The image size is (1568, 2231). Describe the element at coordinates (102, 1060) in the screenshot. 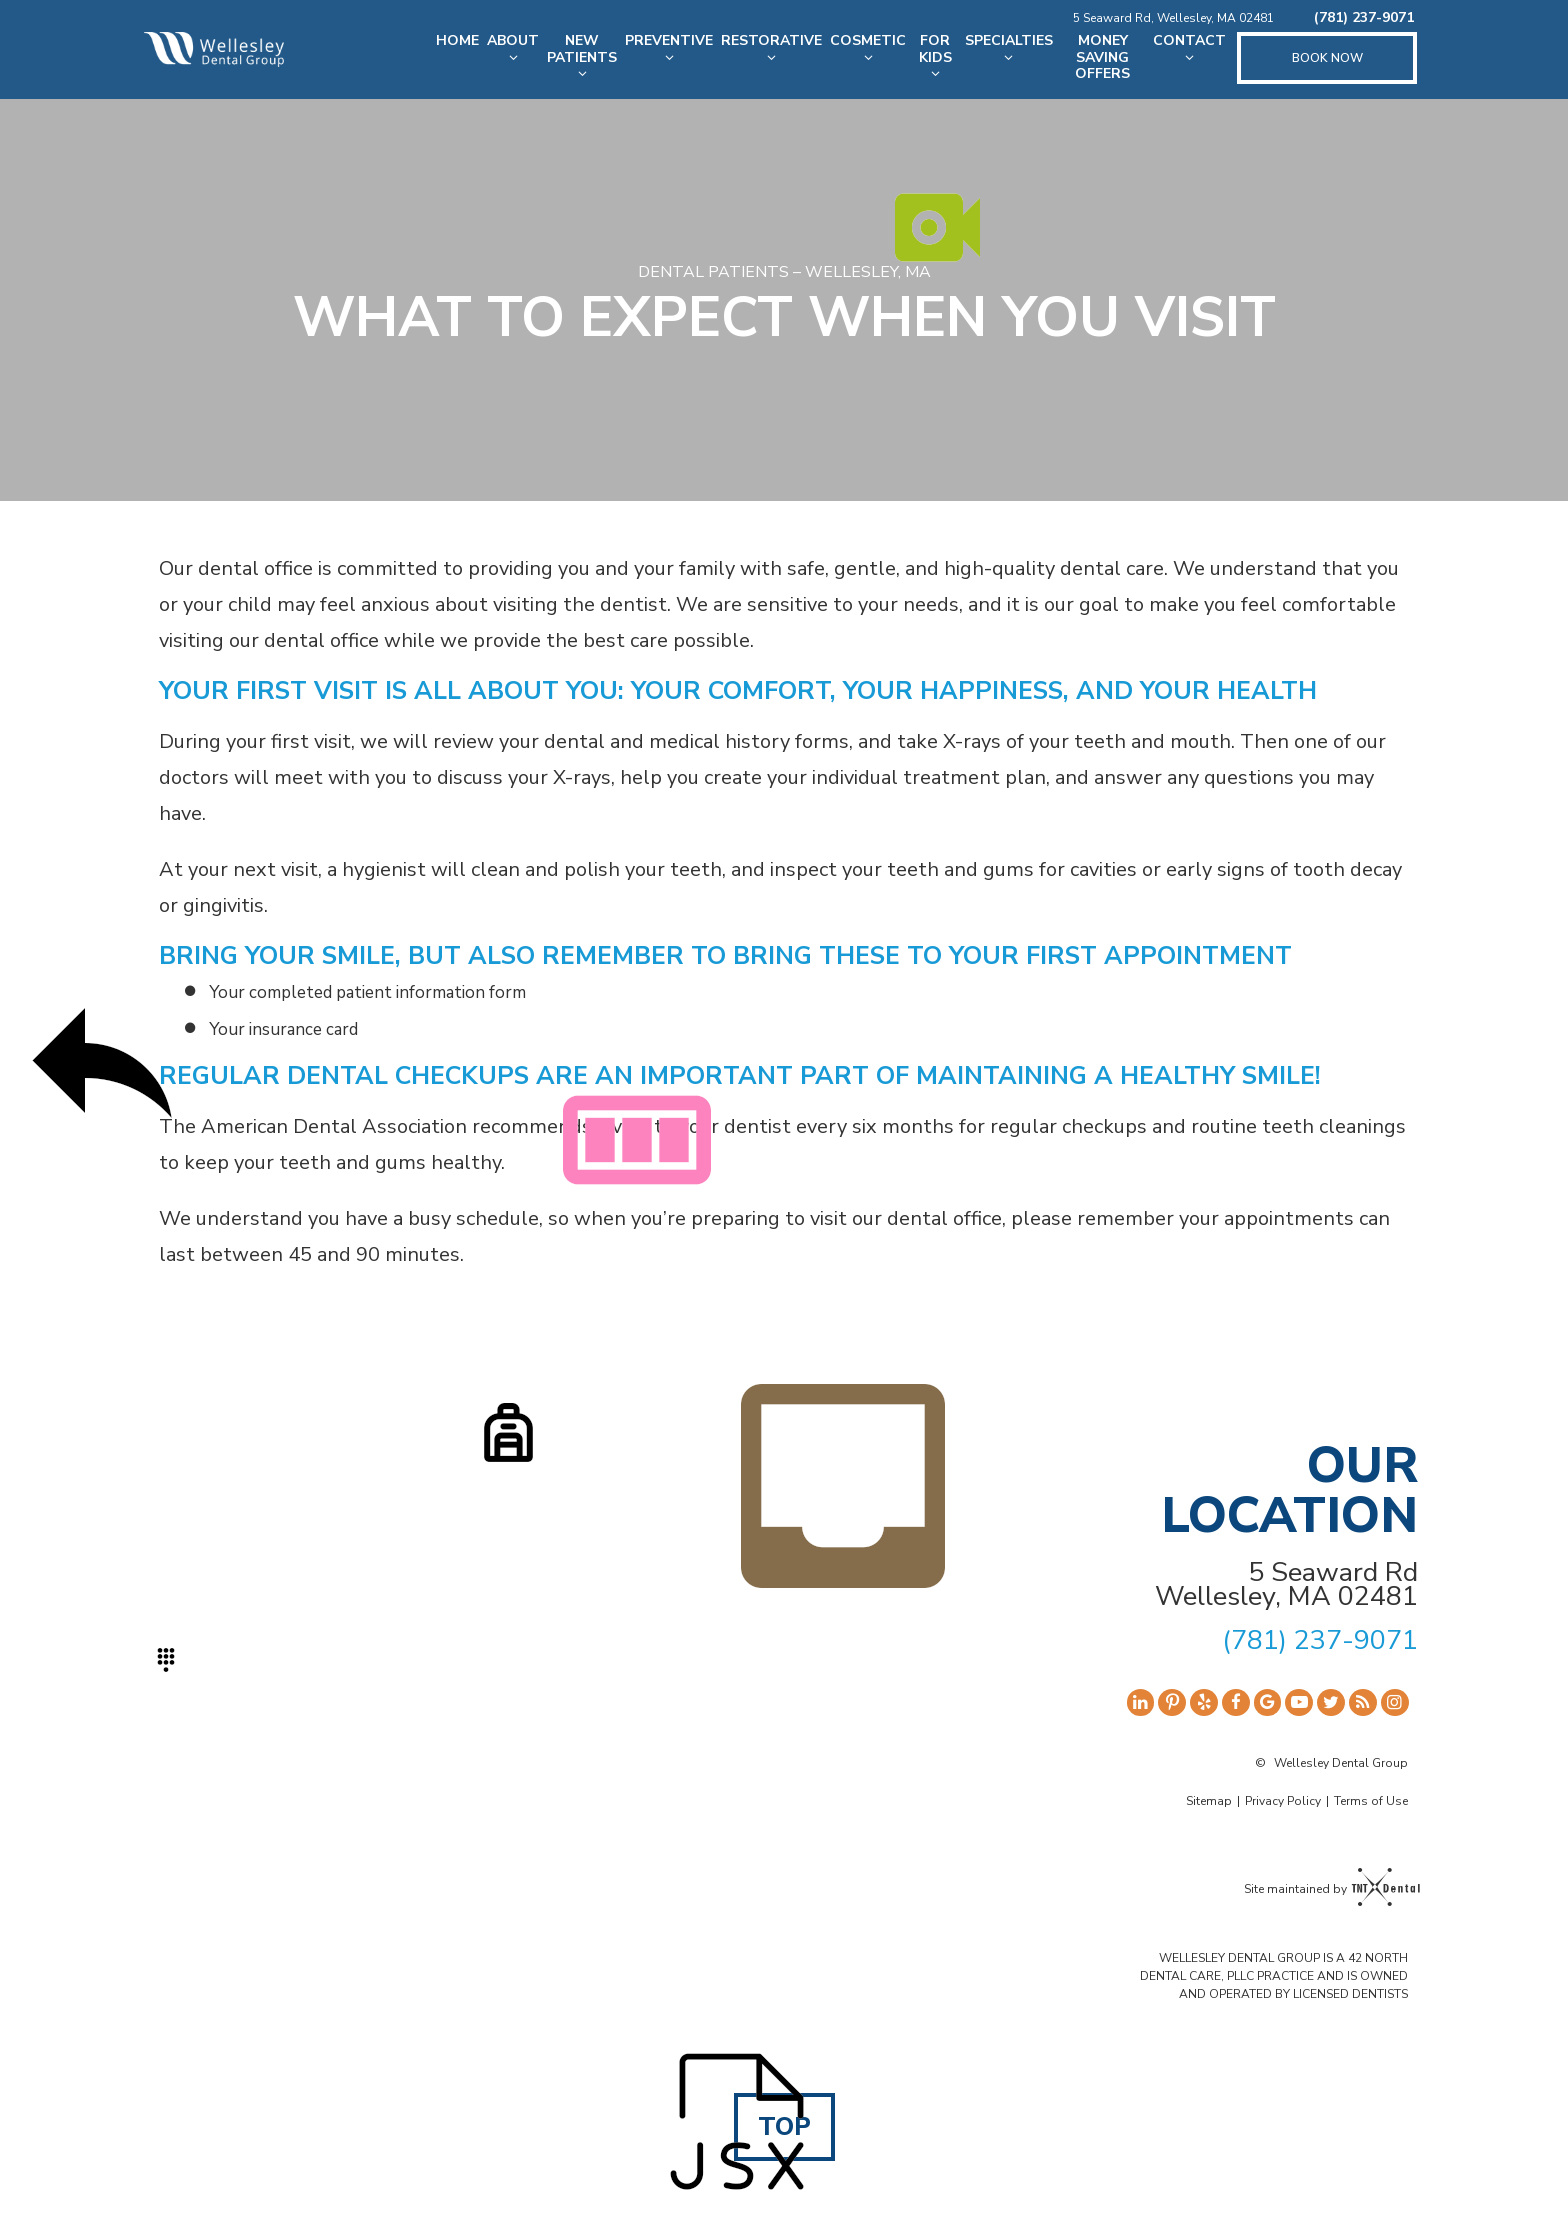

I see `reply to a message` at that location.